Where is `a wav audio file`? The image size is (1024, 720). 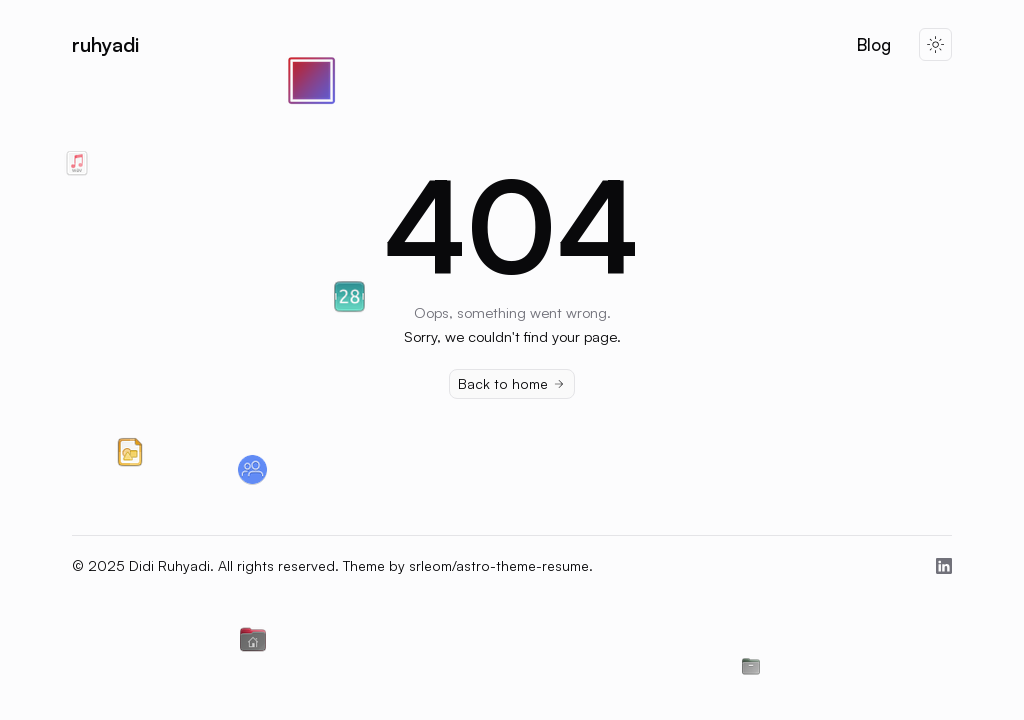 a wav audio file is located at coordinates (77, 163).